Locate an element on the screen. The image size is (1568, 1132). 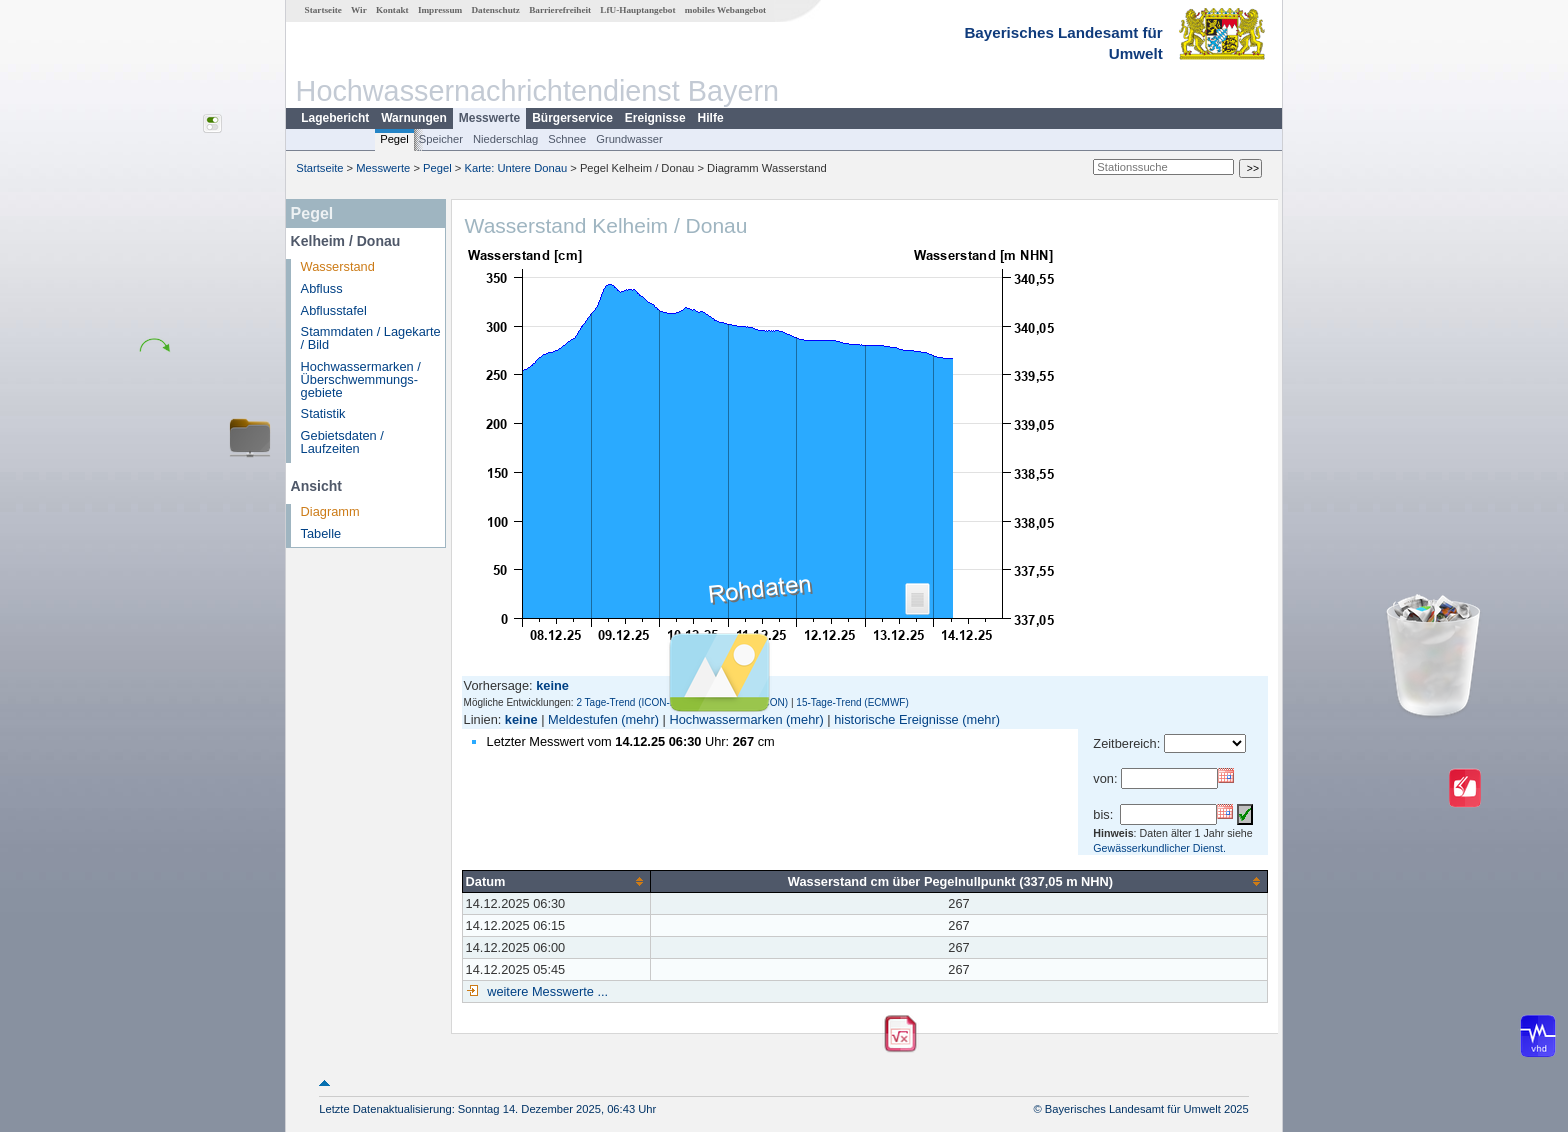
virtualbox virtual hard disk file is located at coordinates (1538, 1036).